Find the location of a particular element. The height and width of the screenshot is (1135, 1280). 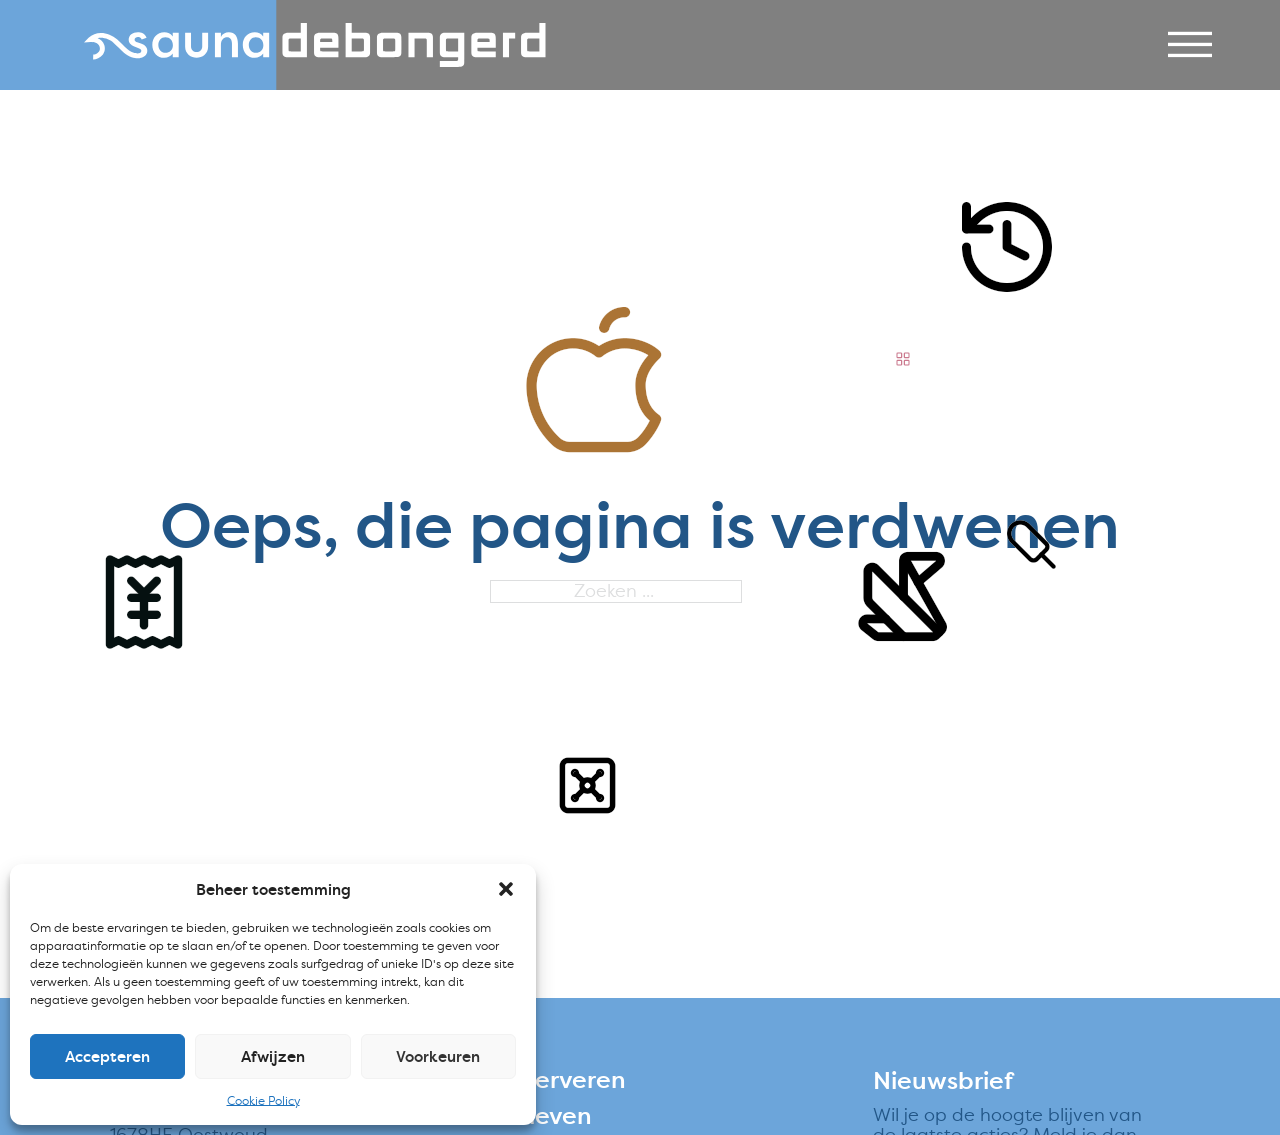

view receipt or transaction in Japanese yen is located at coordinates (144, 602).